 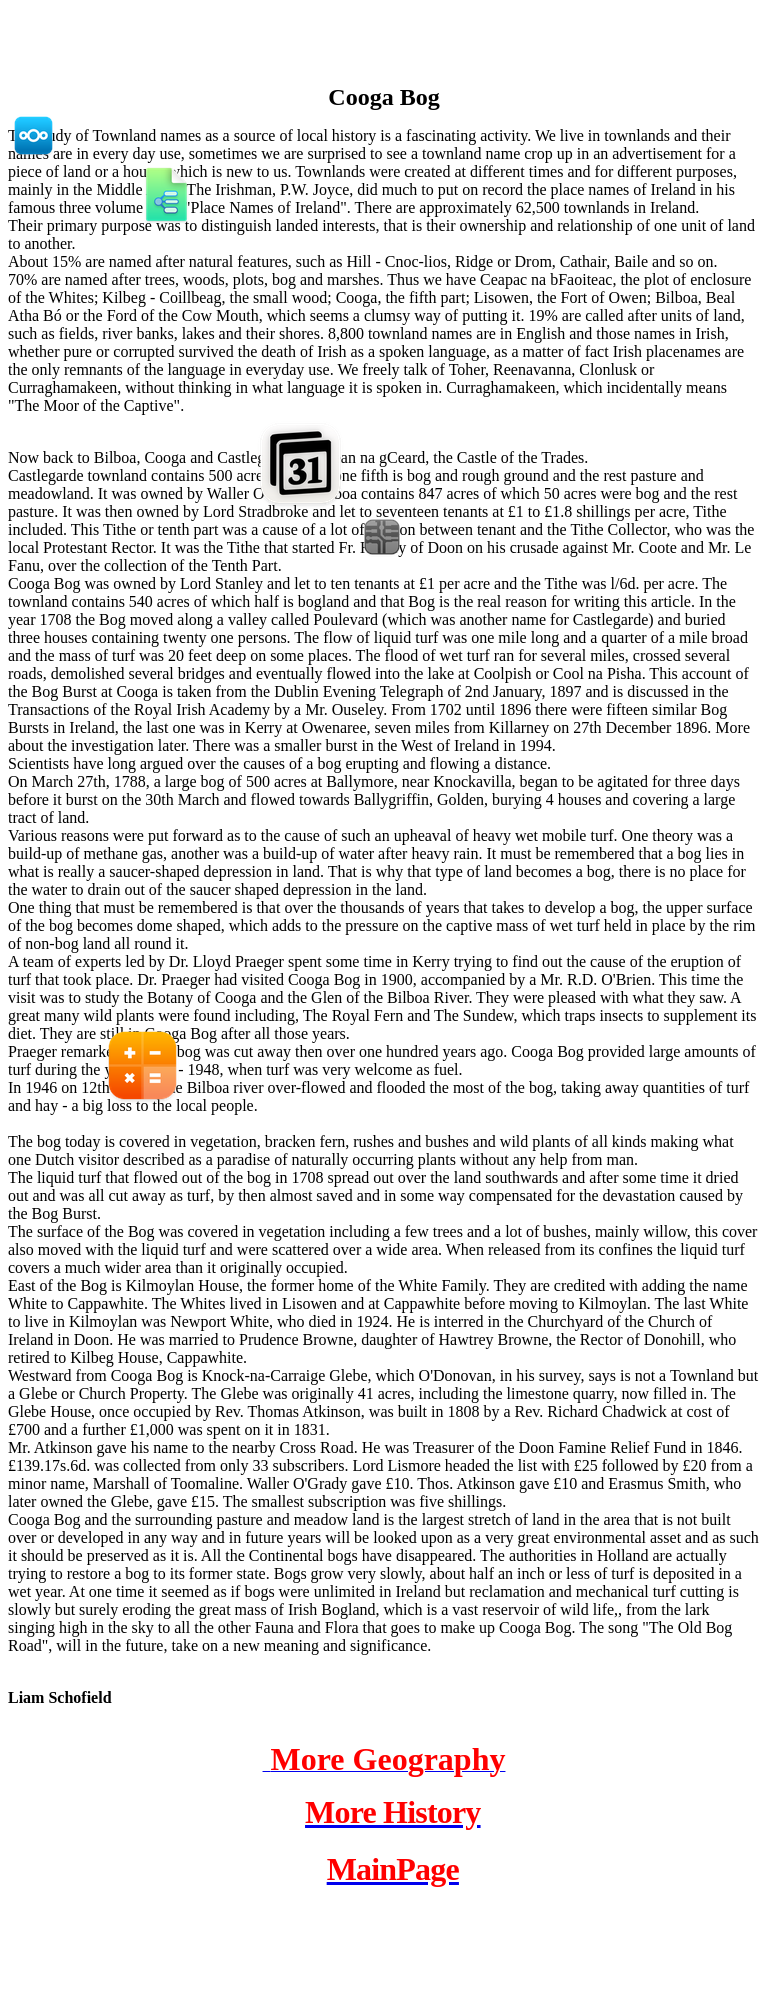 What do you see at coordinates (382, 537) in the screenshot?
I see `open gerbview application for viewing gerber files` at bounding box center [382, 537].